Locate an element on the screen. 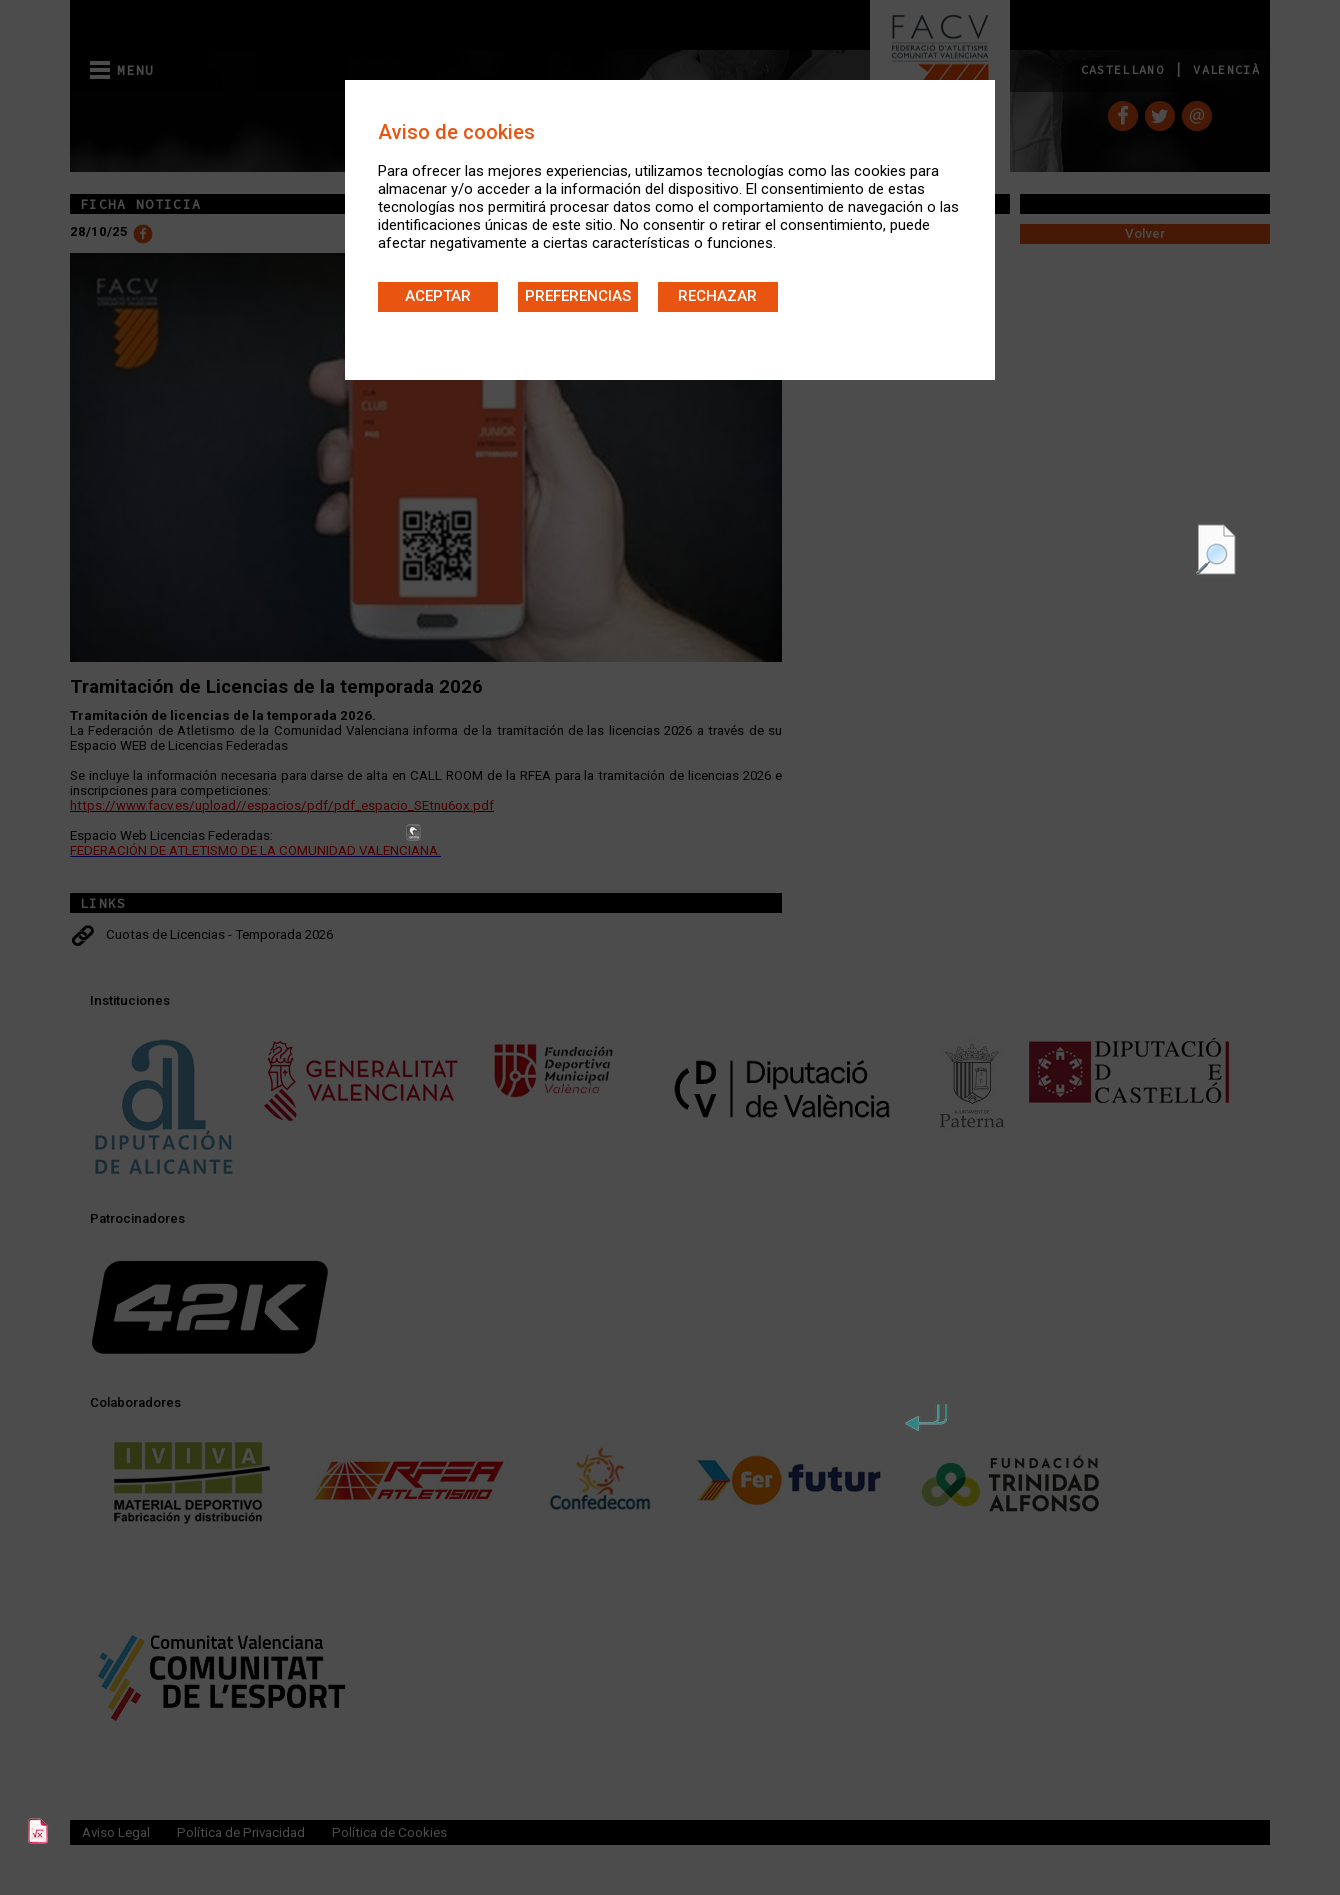 The height and width of the screenshot is (1895, 1340). search within a document or file is located at coordinates (1216, 549).